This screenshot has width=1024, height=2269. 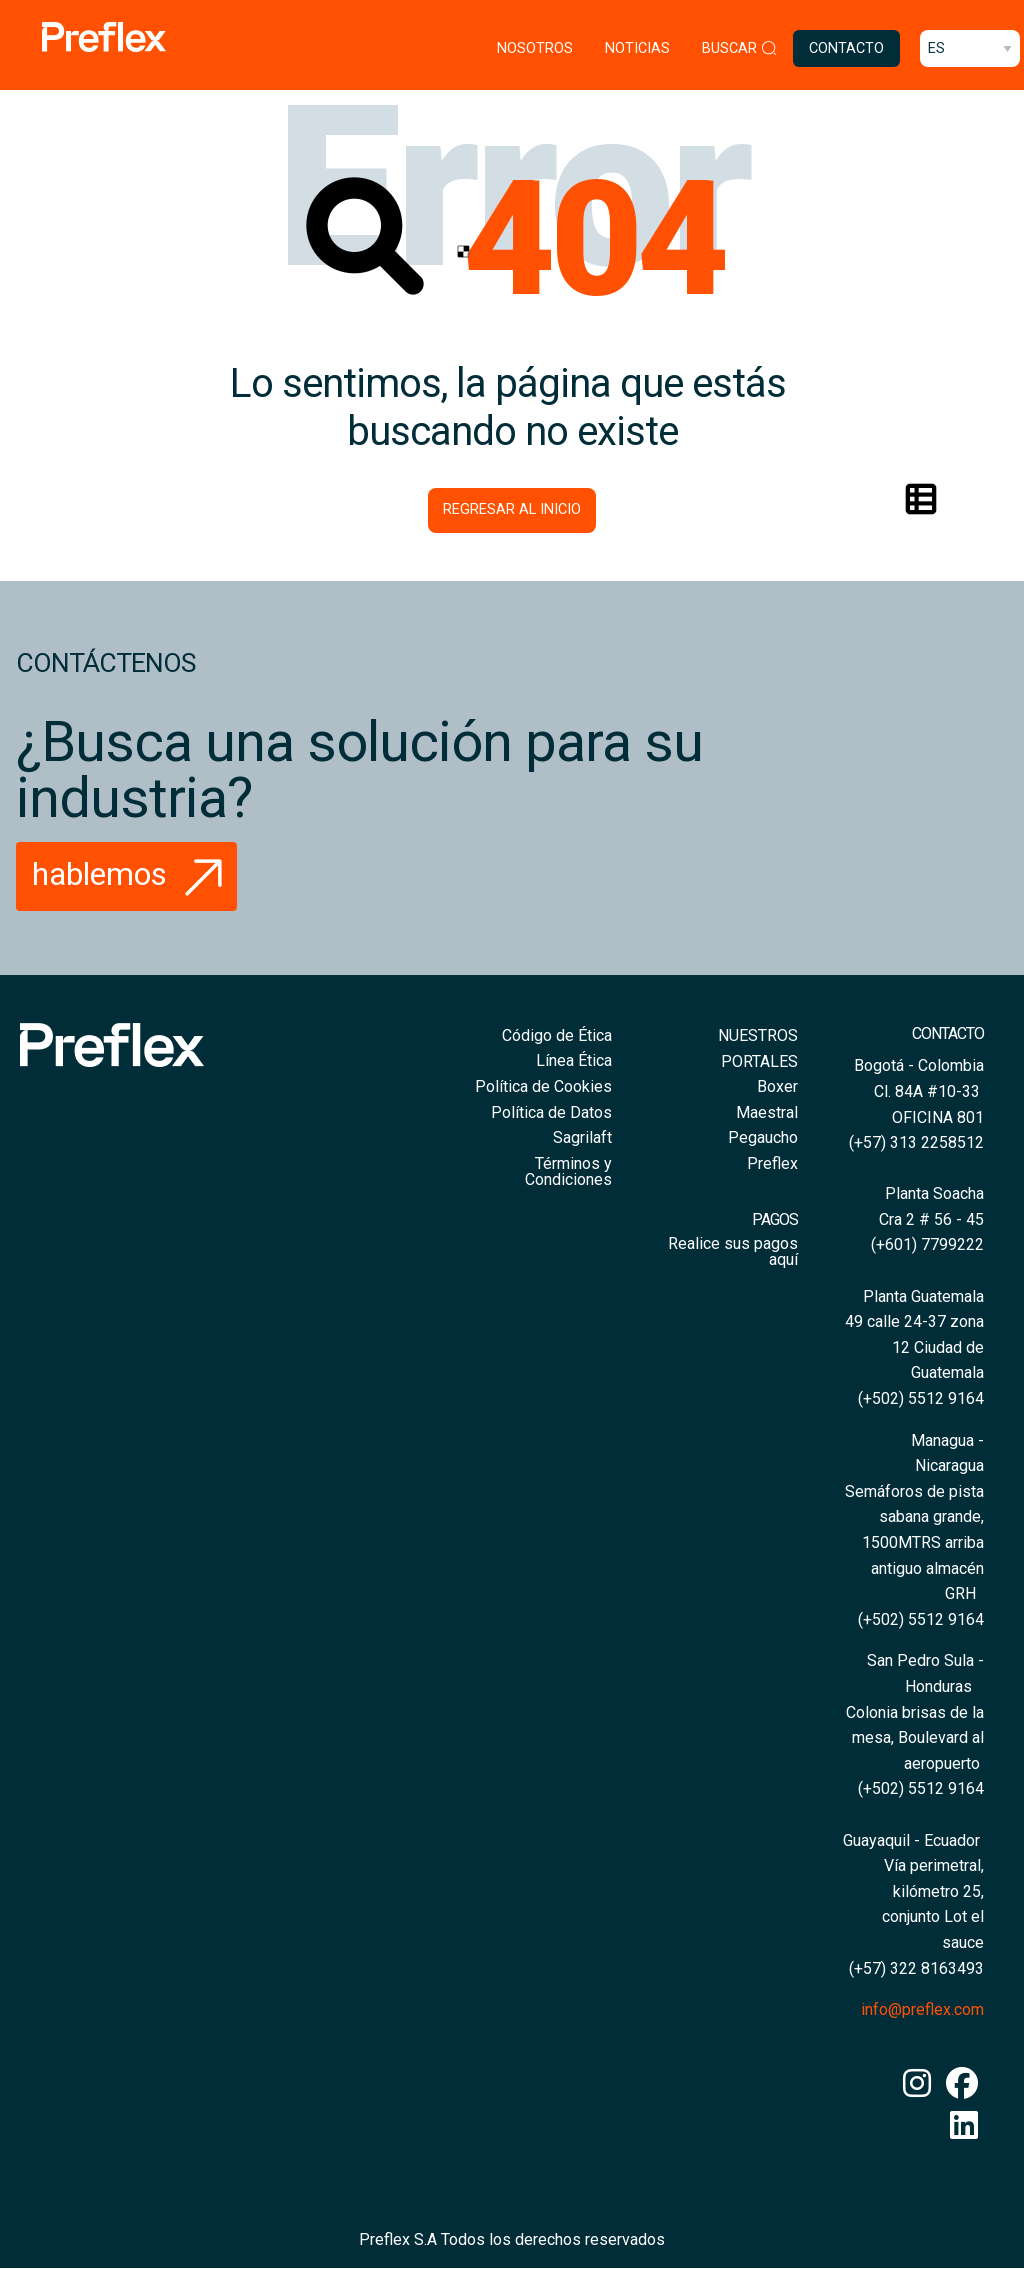 What do you see at coordinates (921, 499) in the screenshot?
I see `view data in list format` at bounding box center [921, 499].